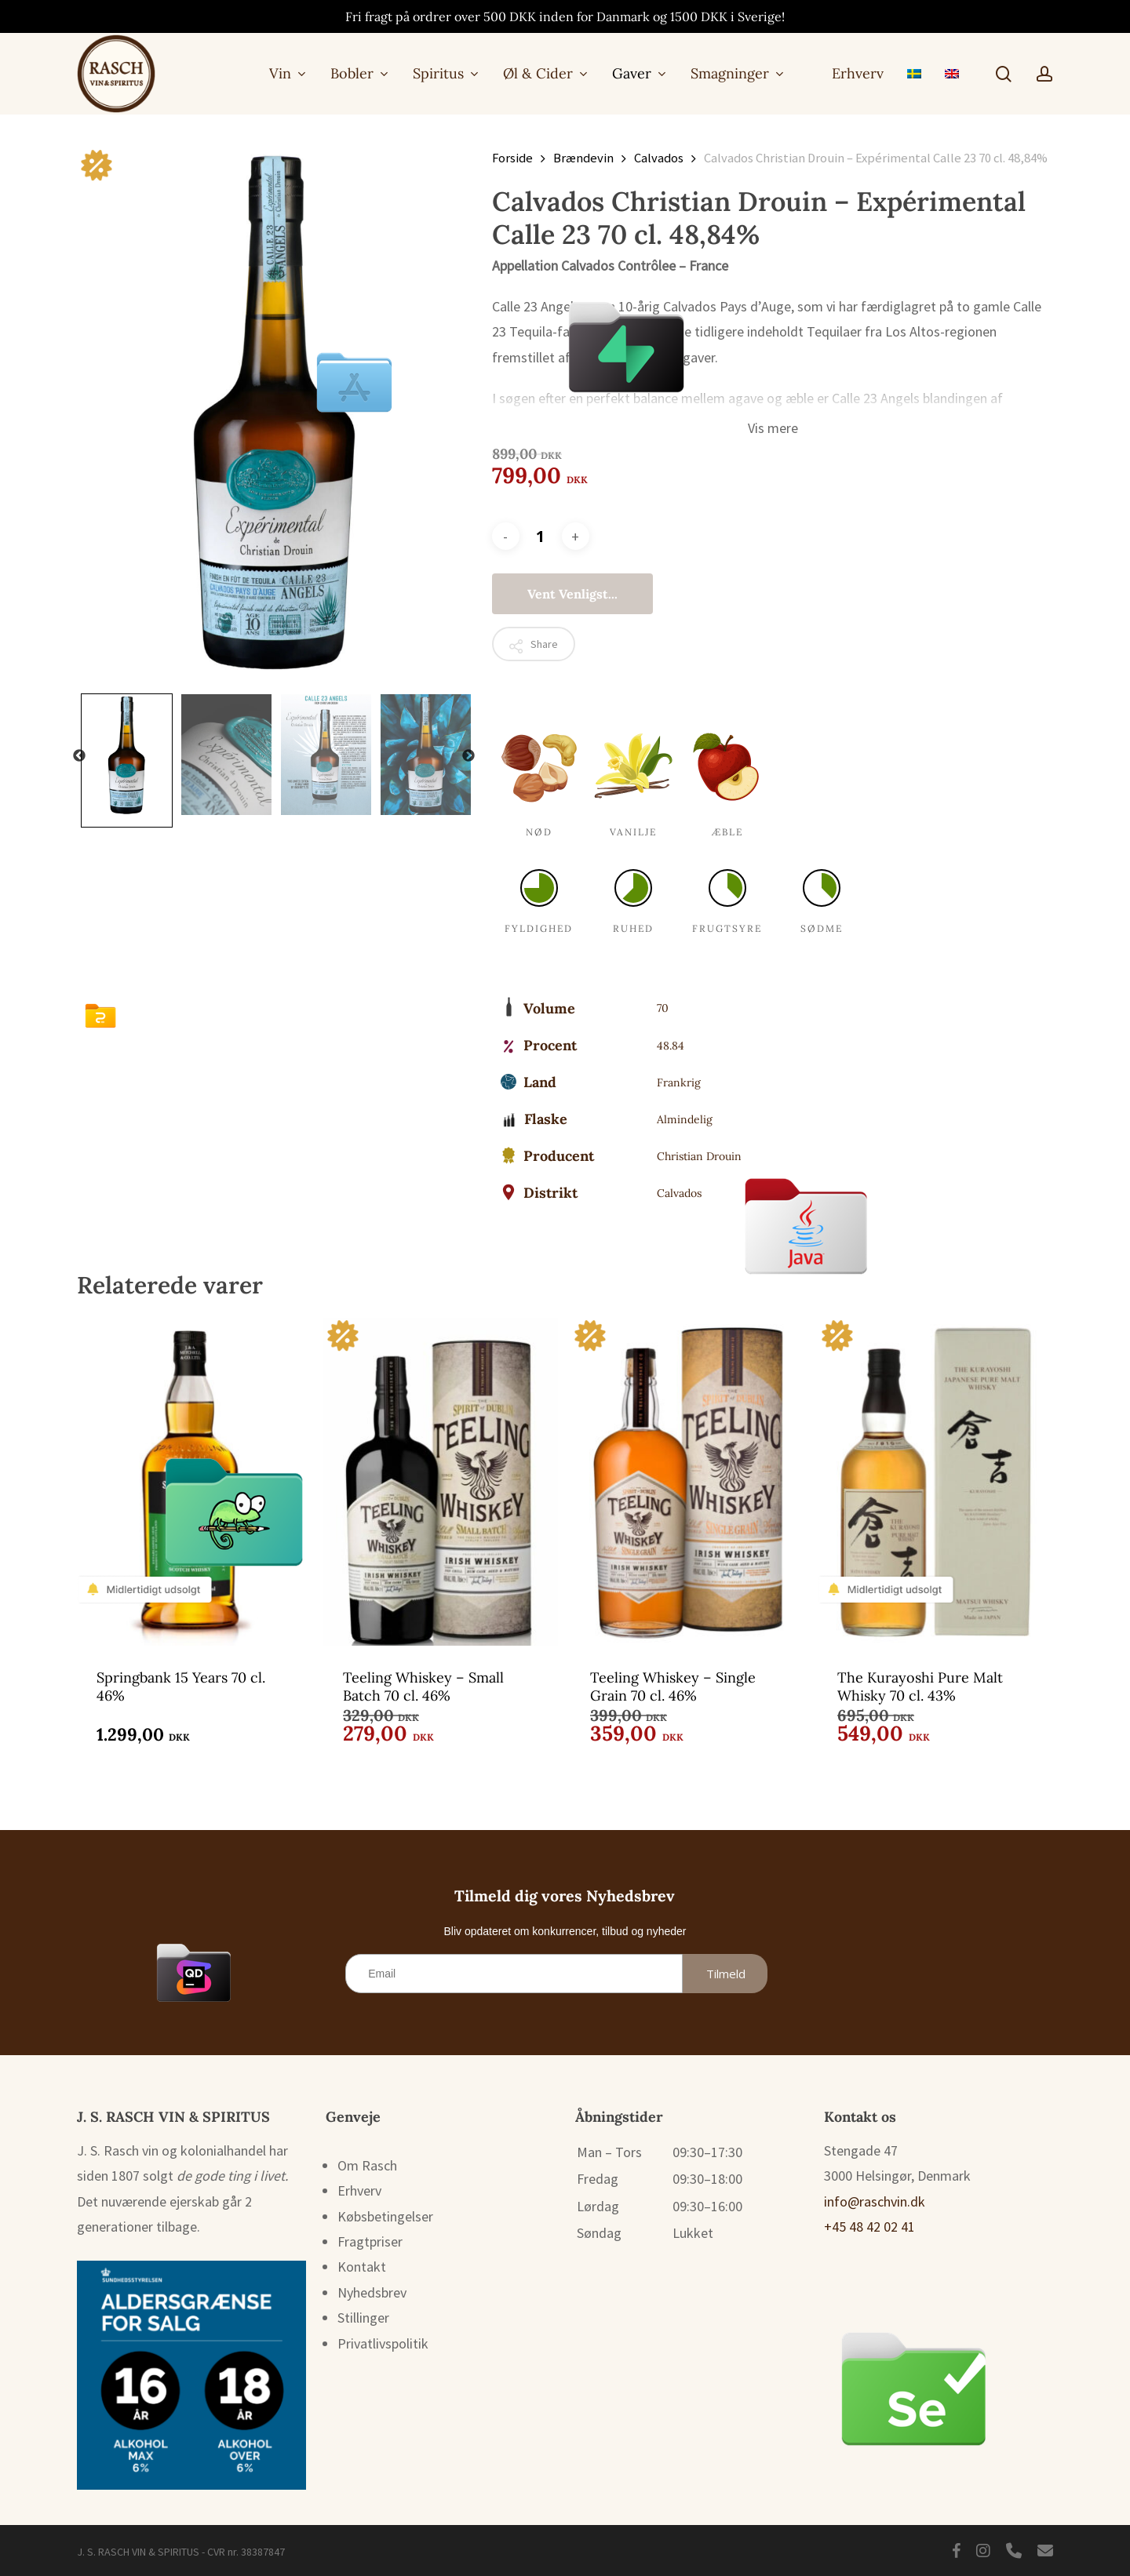 The image size is (1130, 2576). What do you see at coordinates (805, 1229) in the screenshot?
I see `open folder containing java project files` at bounding box center [805, 1229].